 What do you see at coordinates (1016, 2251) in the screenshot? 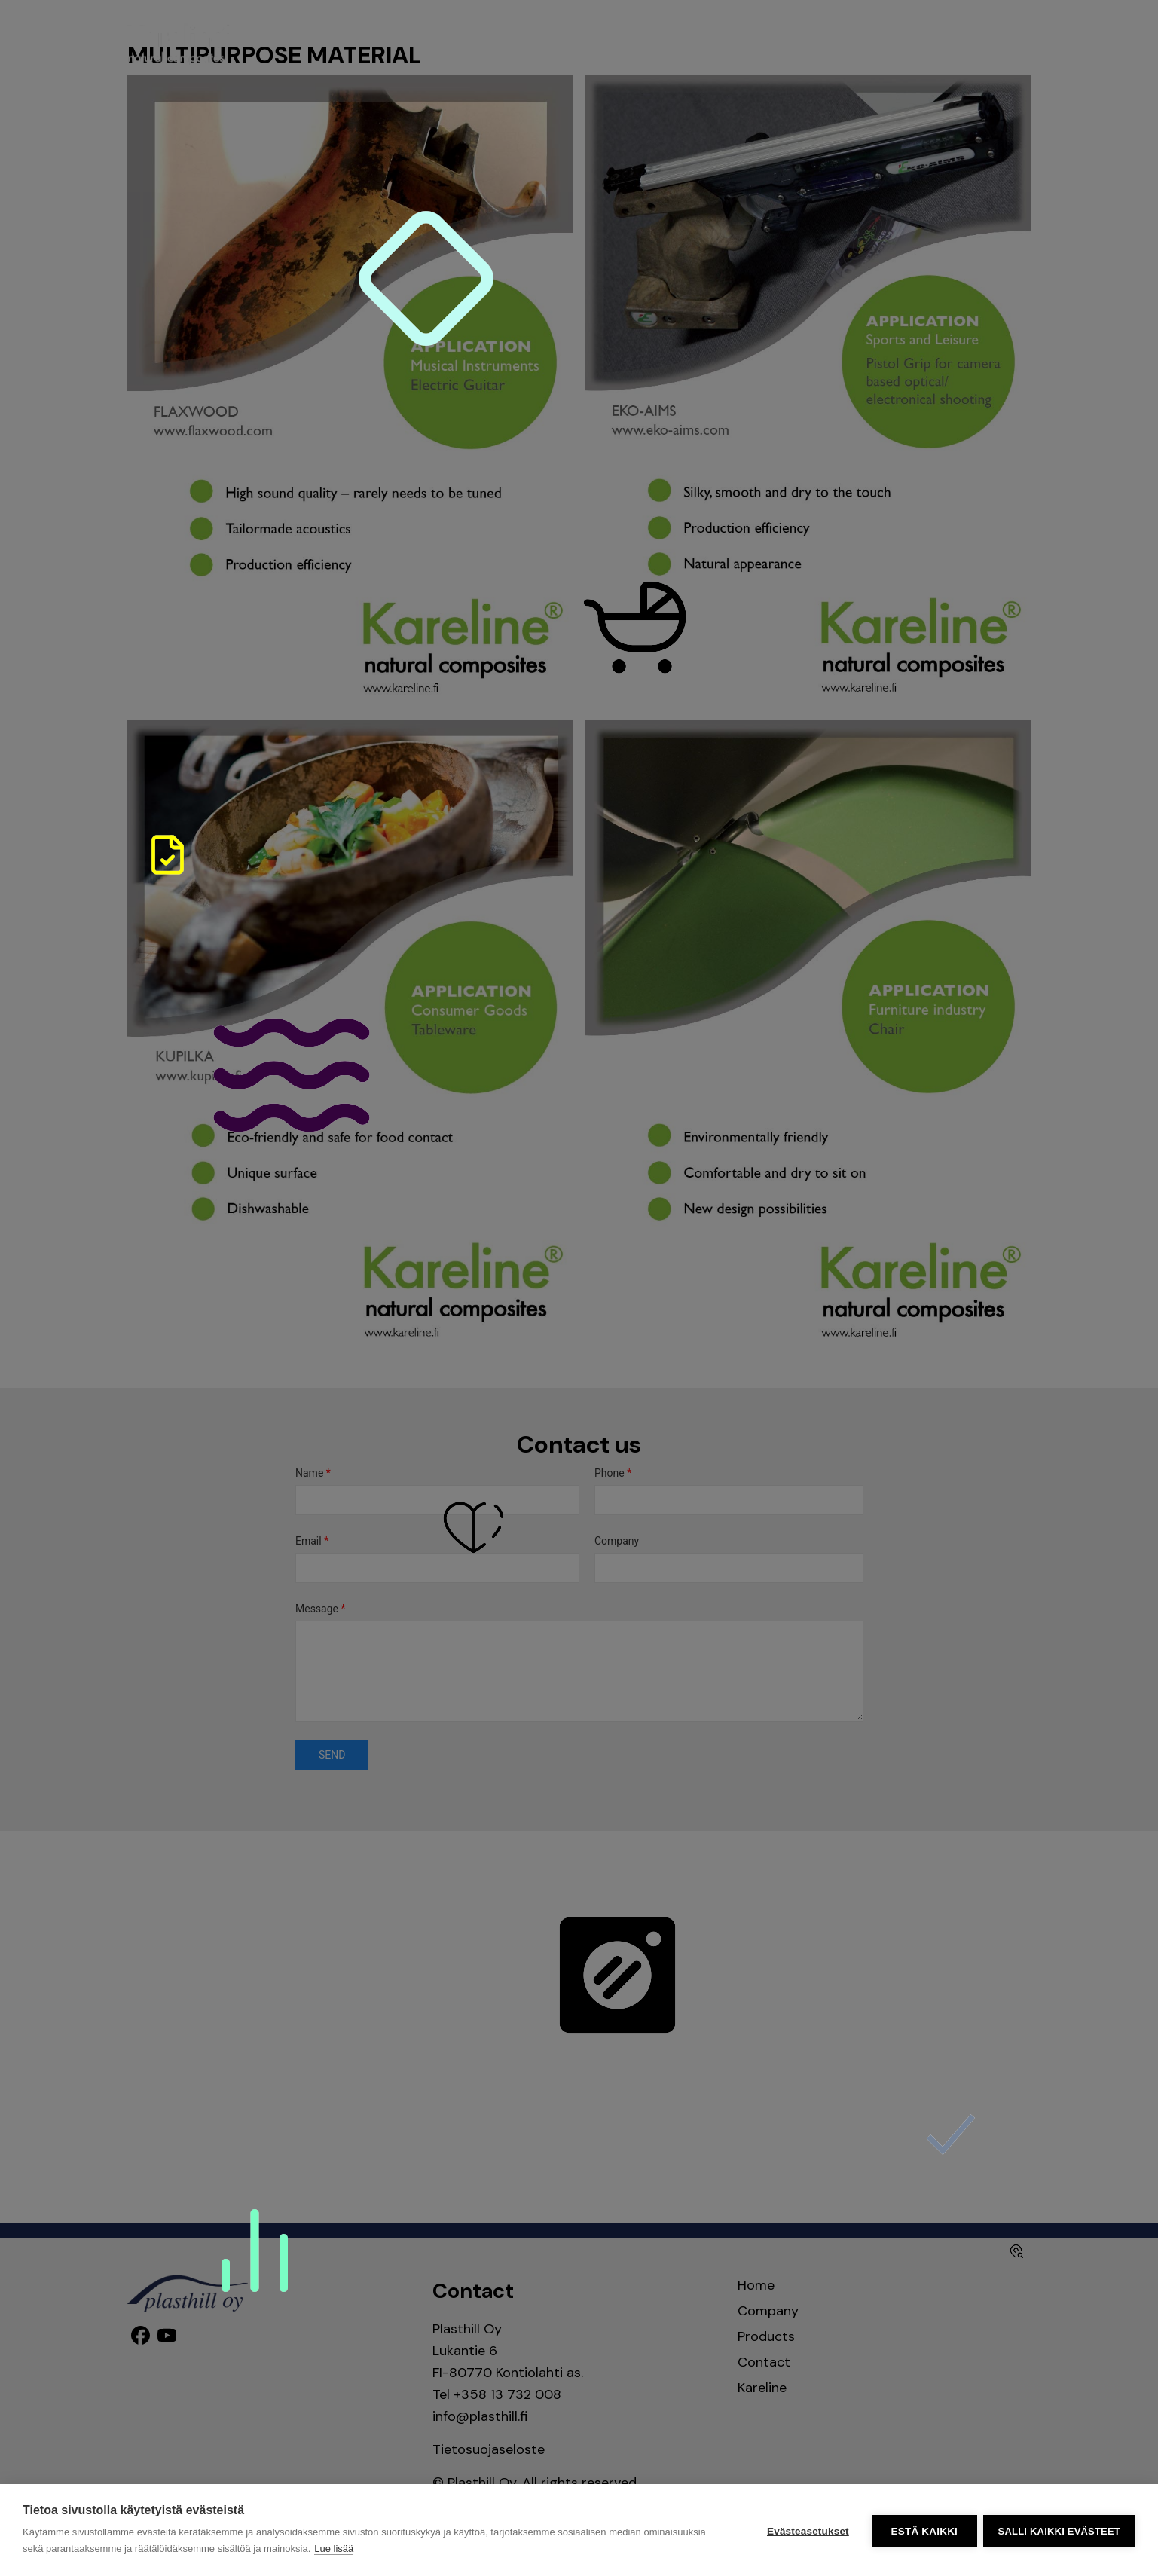
I see `search for a location on the map` at bounding box center [1016, 2251].